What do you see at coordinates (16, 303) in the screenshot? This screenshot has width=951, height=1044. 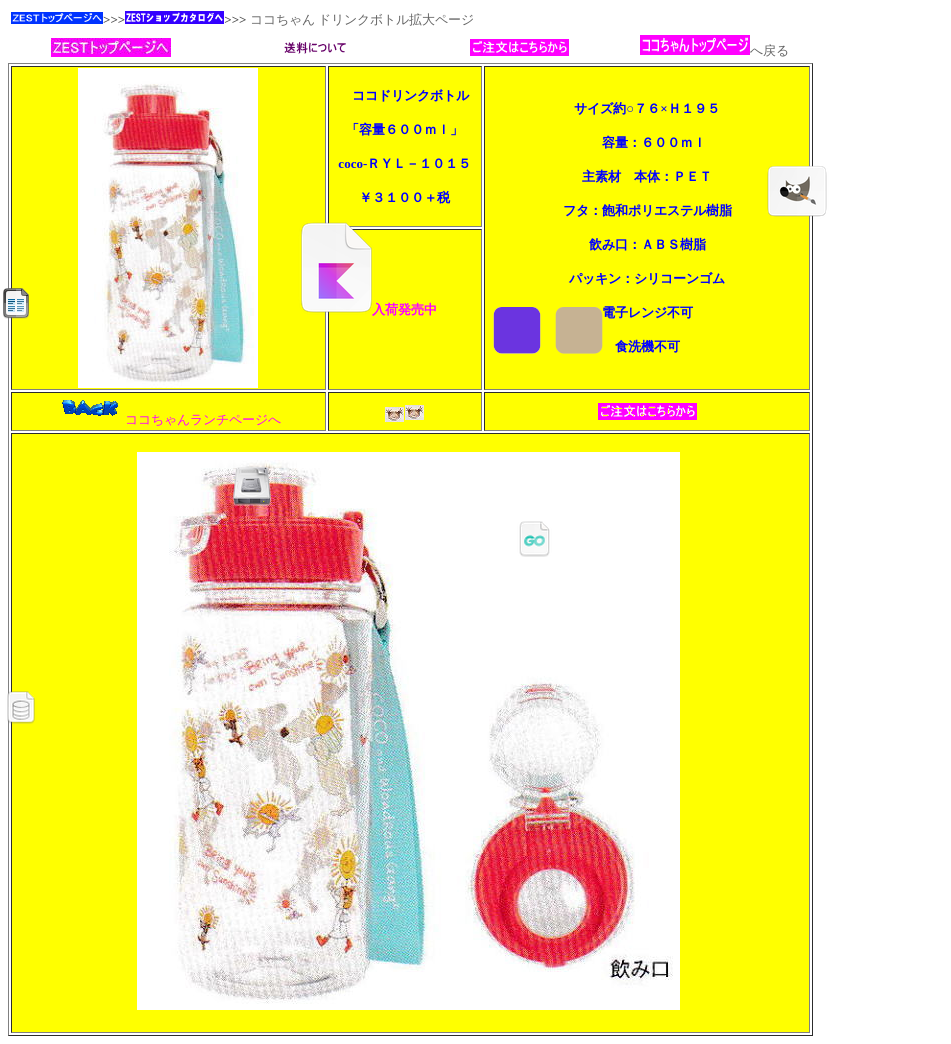 I see `libreoffice master document file type` at bounding box center [16, 303].